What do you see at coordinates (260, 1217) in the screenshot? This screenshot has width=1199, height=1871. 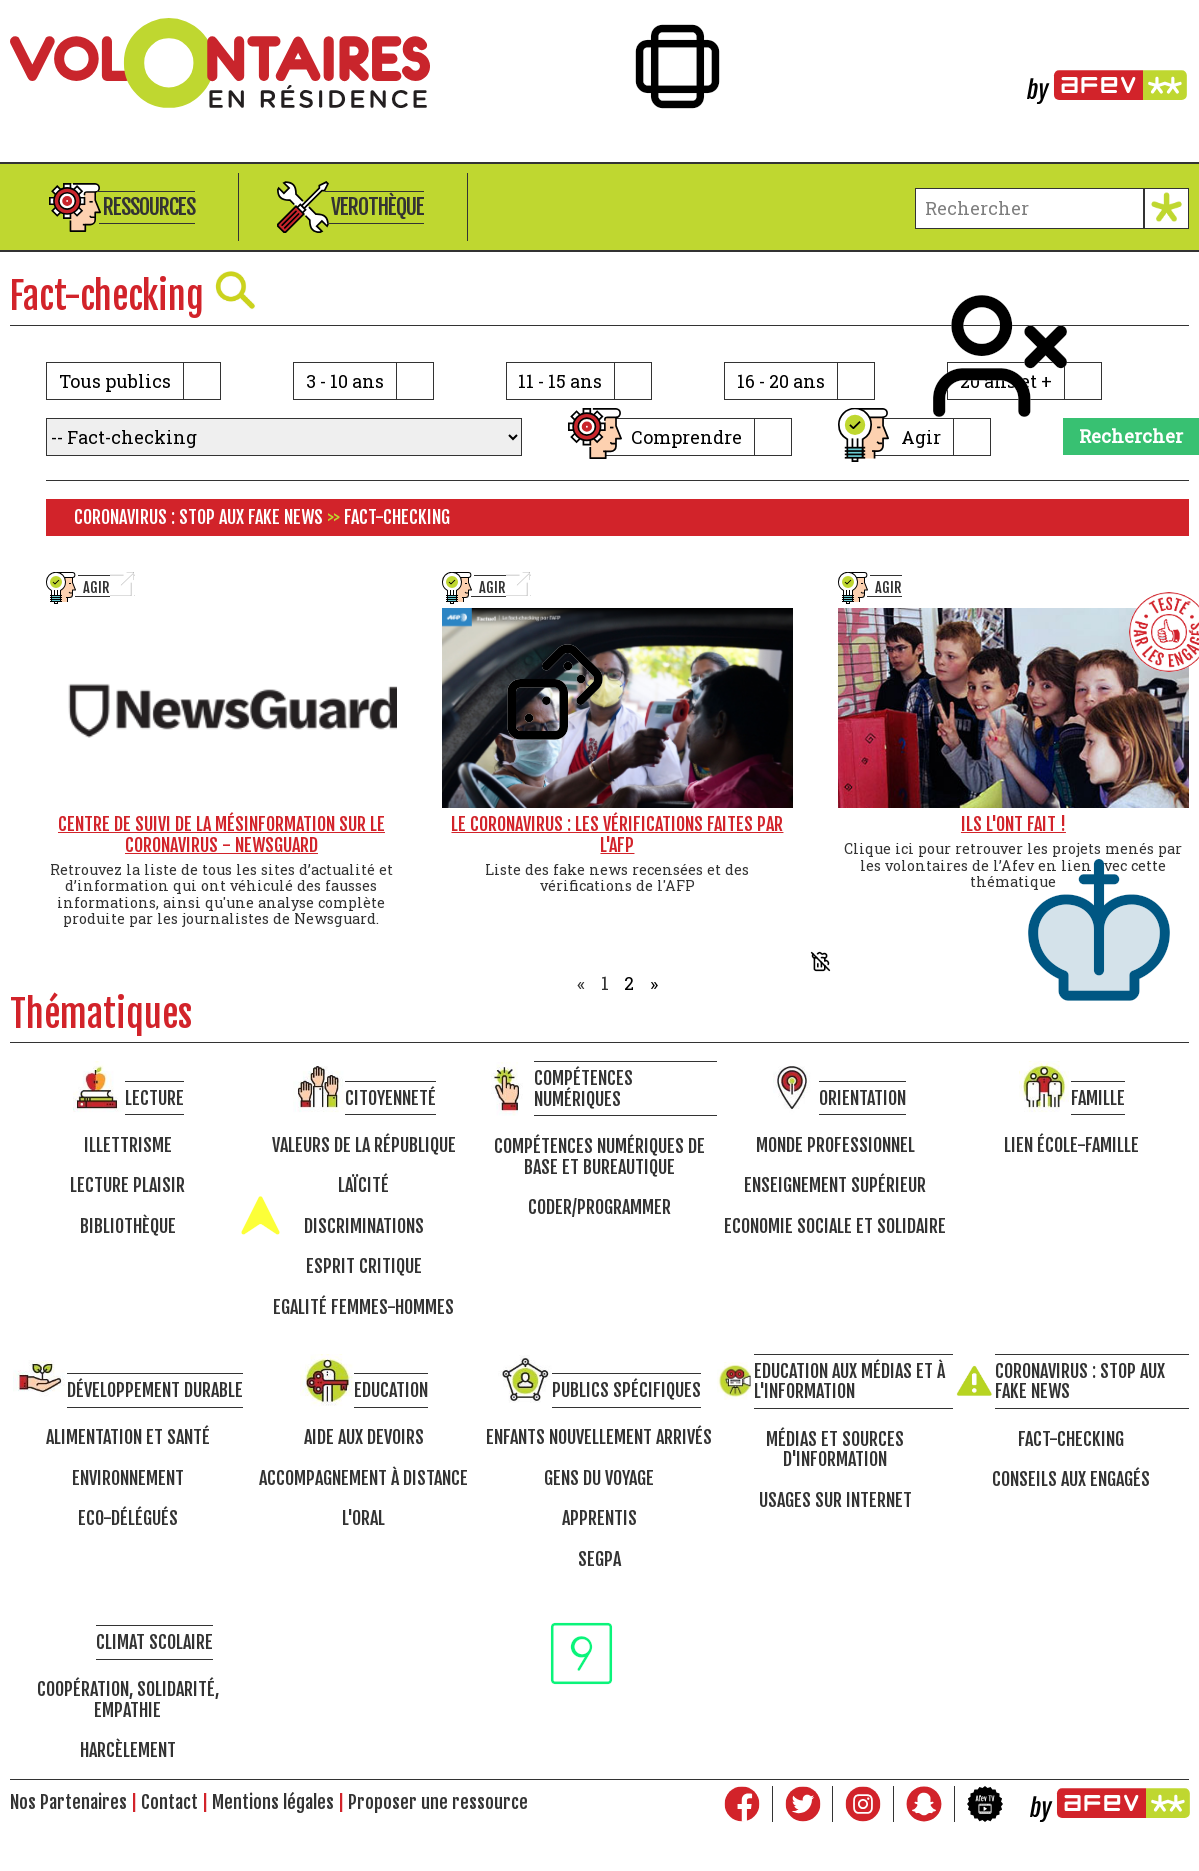 I see `start navigation or get directions` at bounding box center [260, 1217].